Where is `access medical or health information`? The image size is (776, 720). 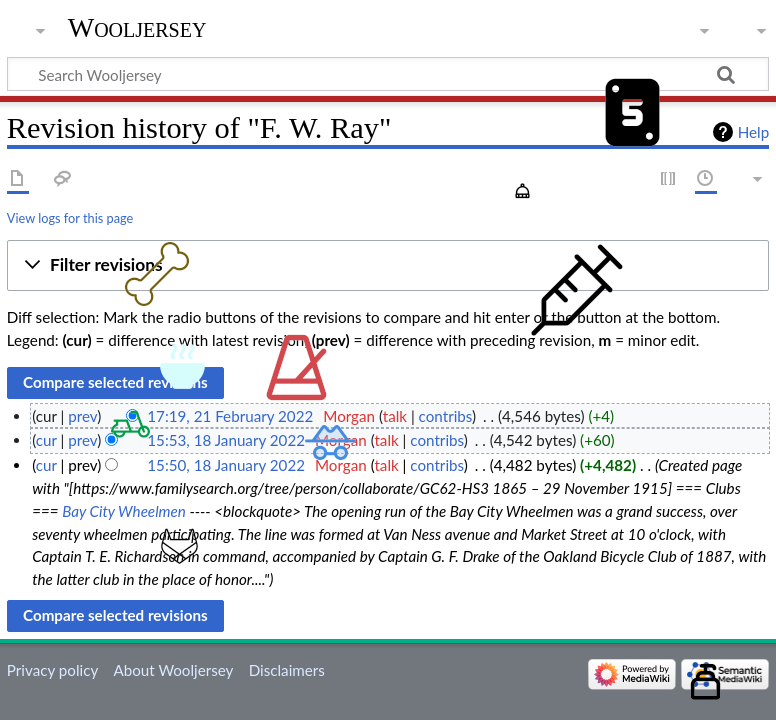 access medical or health information is located at coordinates (577, 290).